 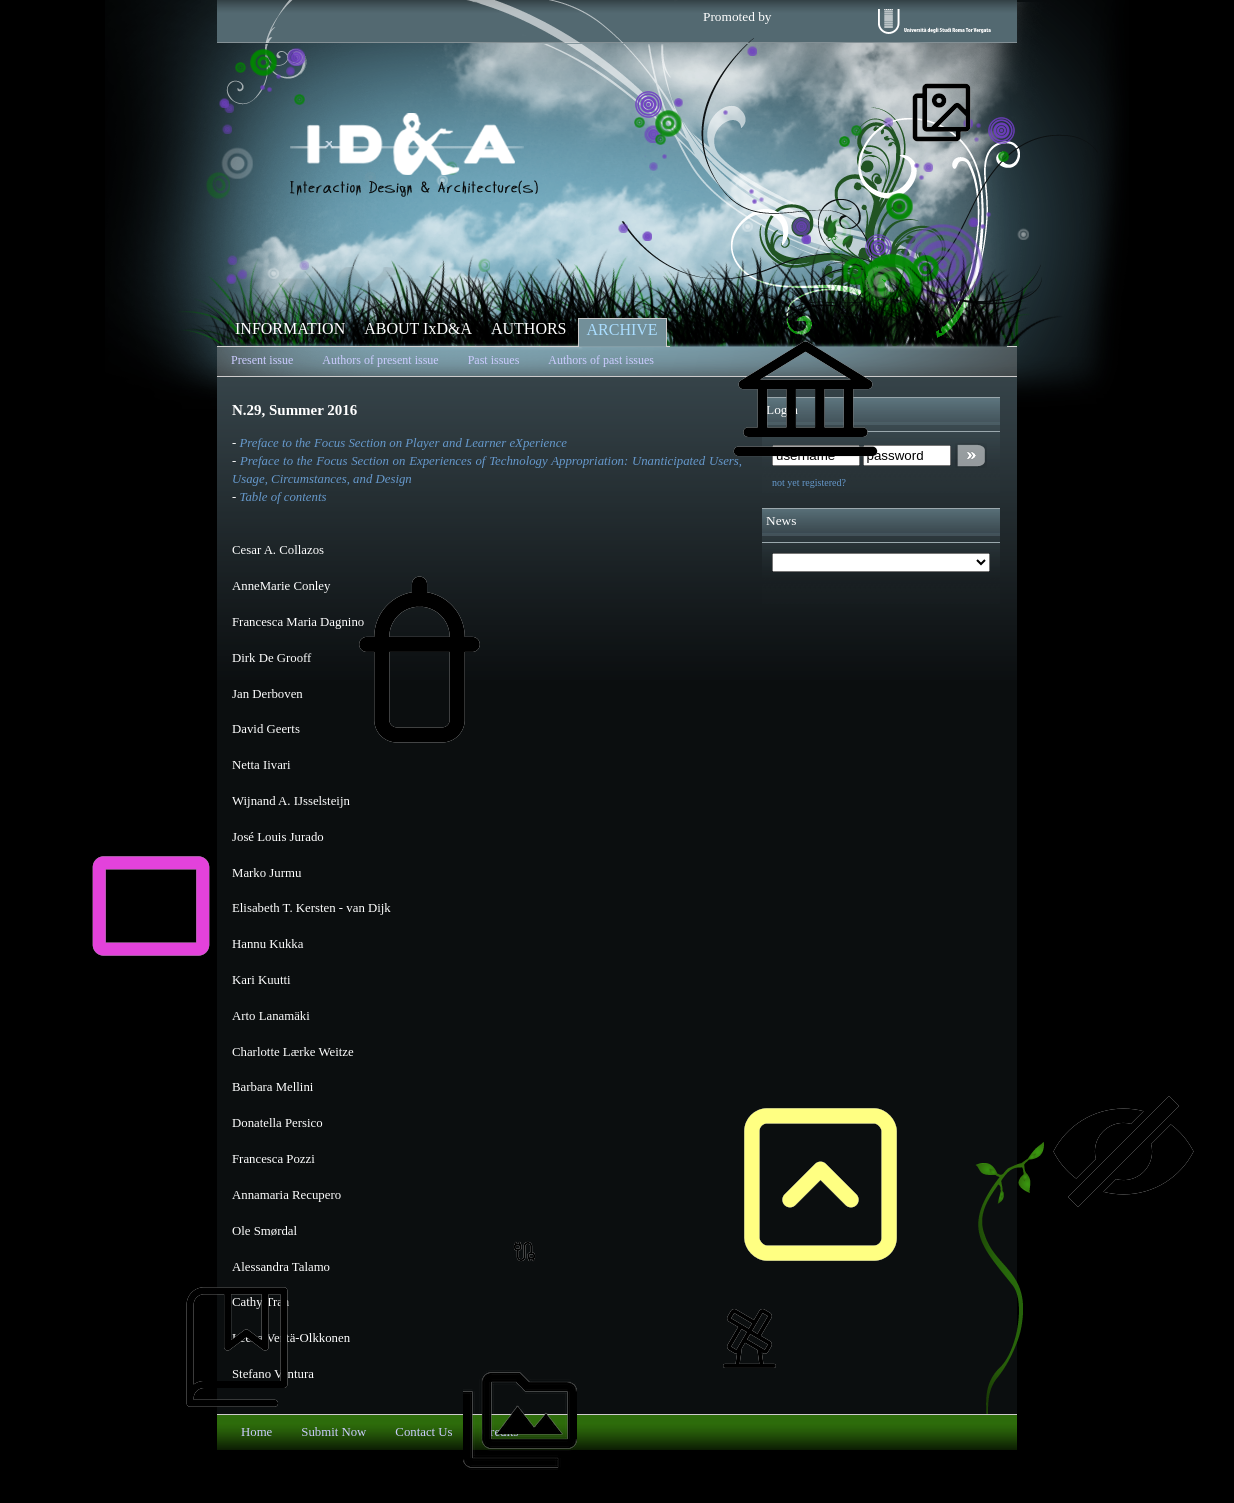 What do you see at coordinates (520, 1420) in the screenshot?
I see `access photo and media library` at bounding box center [520, 1420].